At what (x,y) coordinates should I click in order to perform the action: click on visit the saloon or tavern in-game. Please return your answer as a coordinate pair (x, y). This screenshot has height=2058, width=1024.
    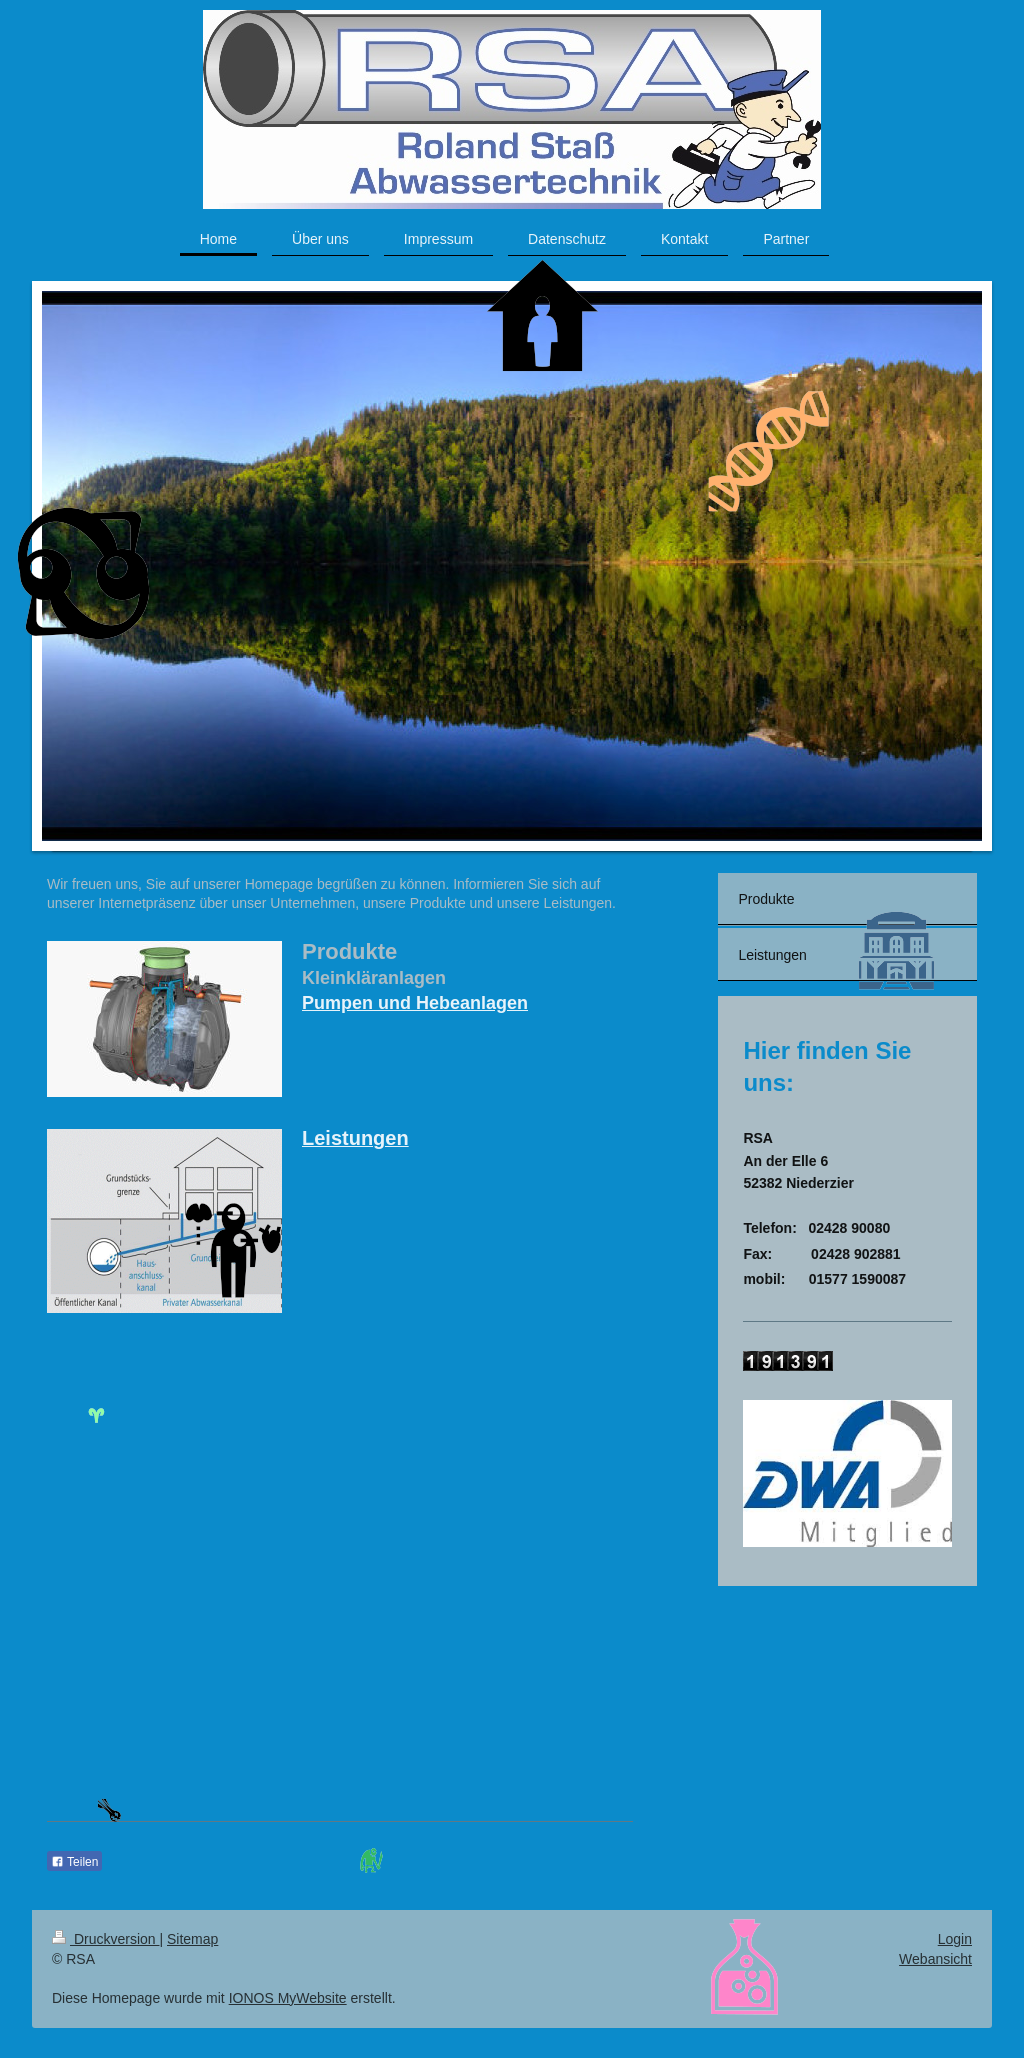
    Looking at the image, I should click on (896, 950).